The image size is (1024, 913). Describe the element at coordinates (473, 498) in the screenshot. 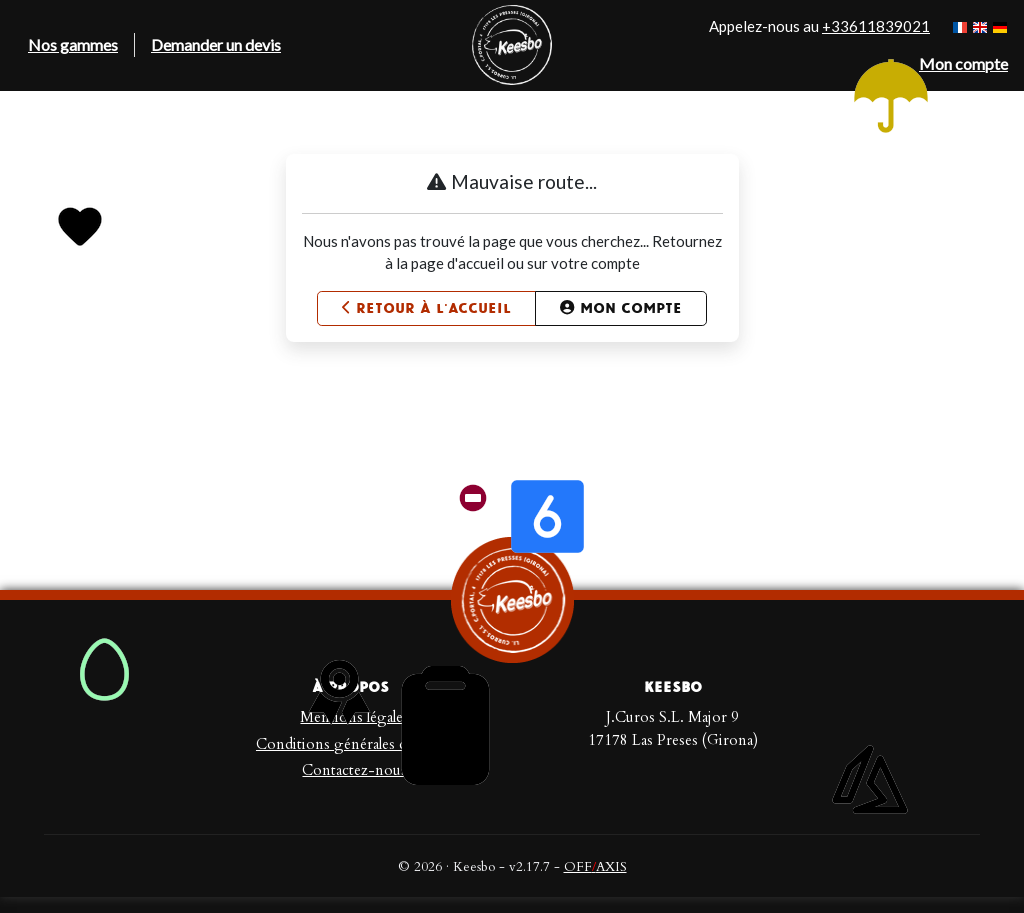

I see `indicates an error or blocked state` at that location.